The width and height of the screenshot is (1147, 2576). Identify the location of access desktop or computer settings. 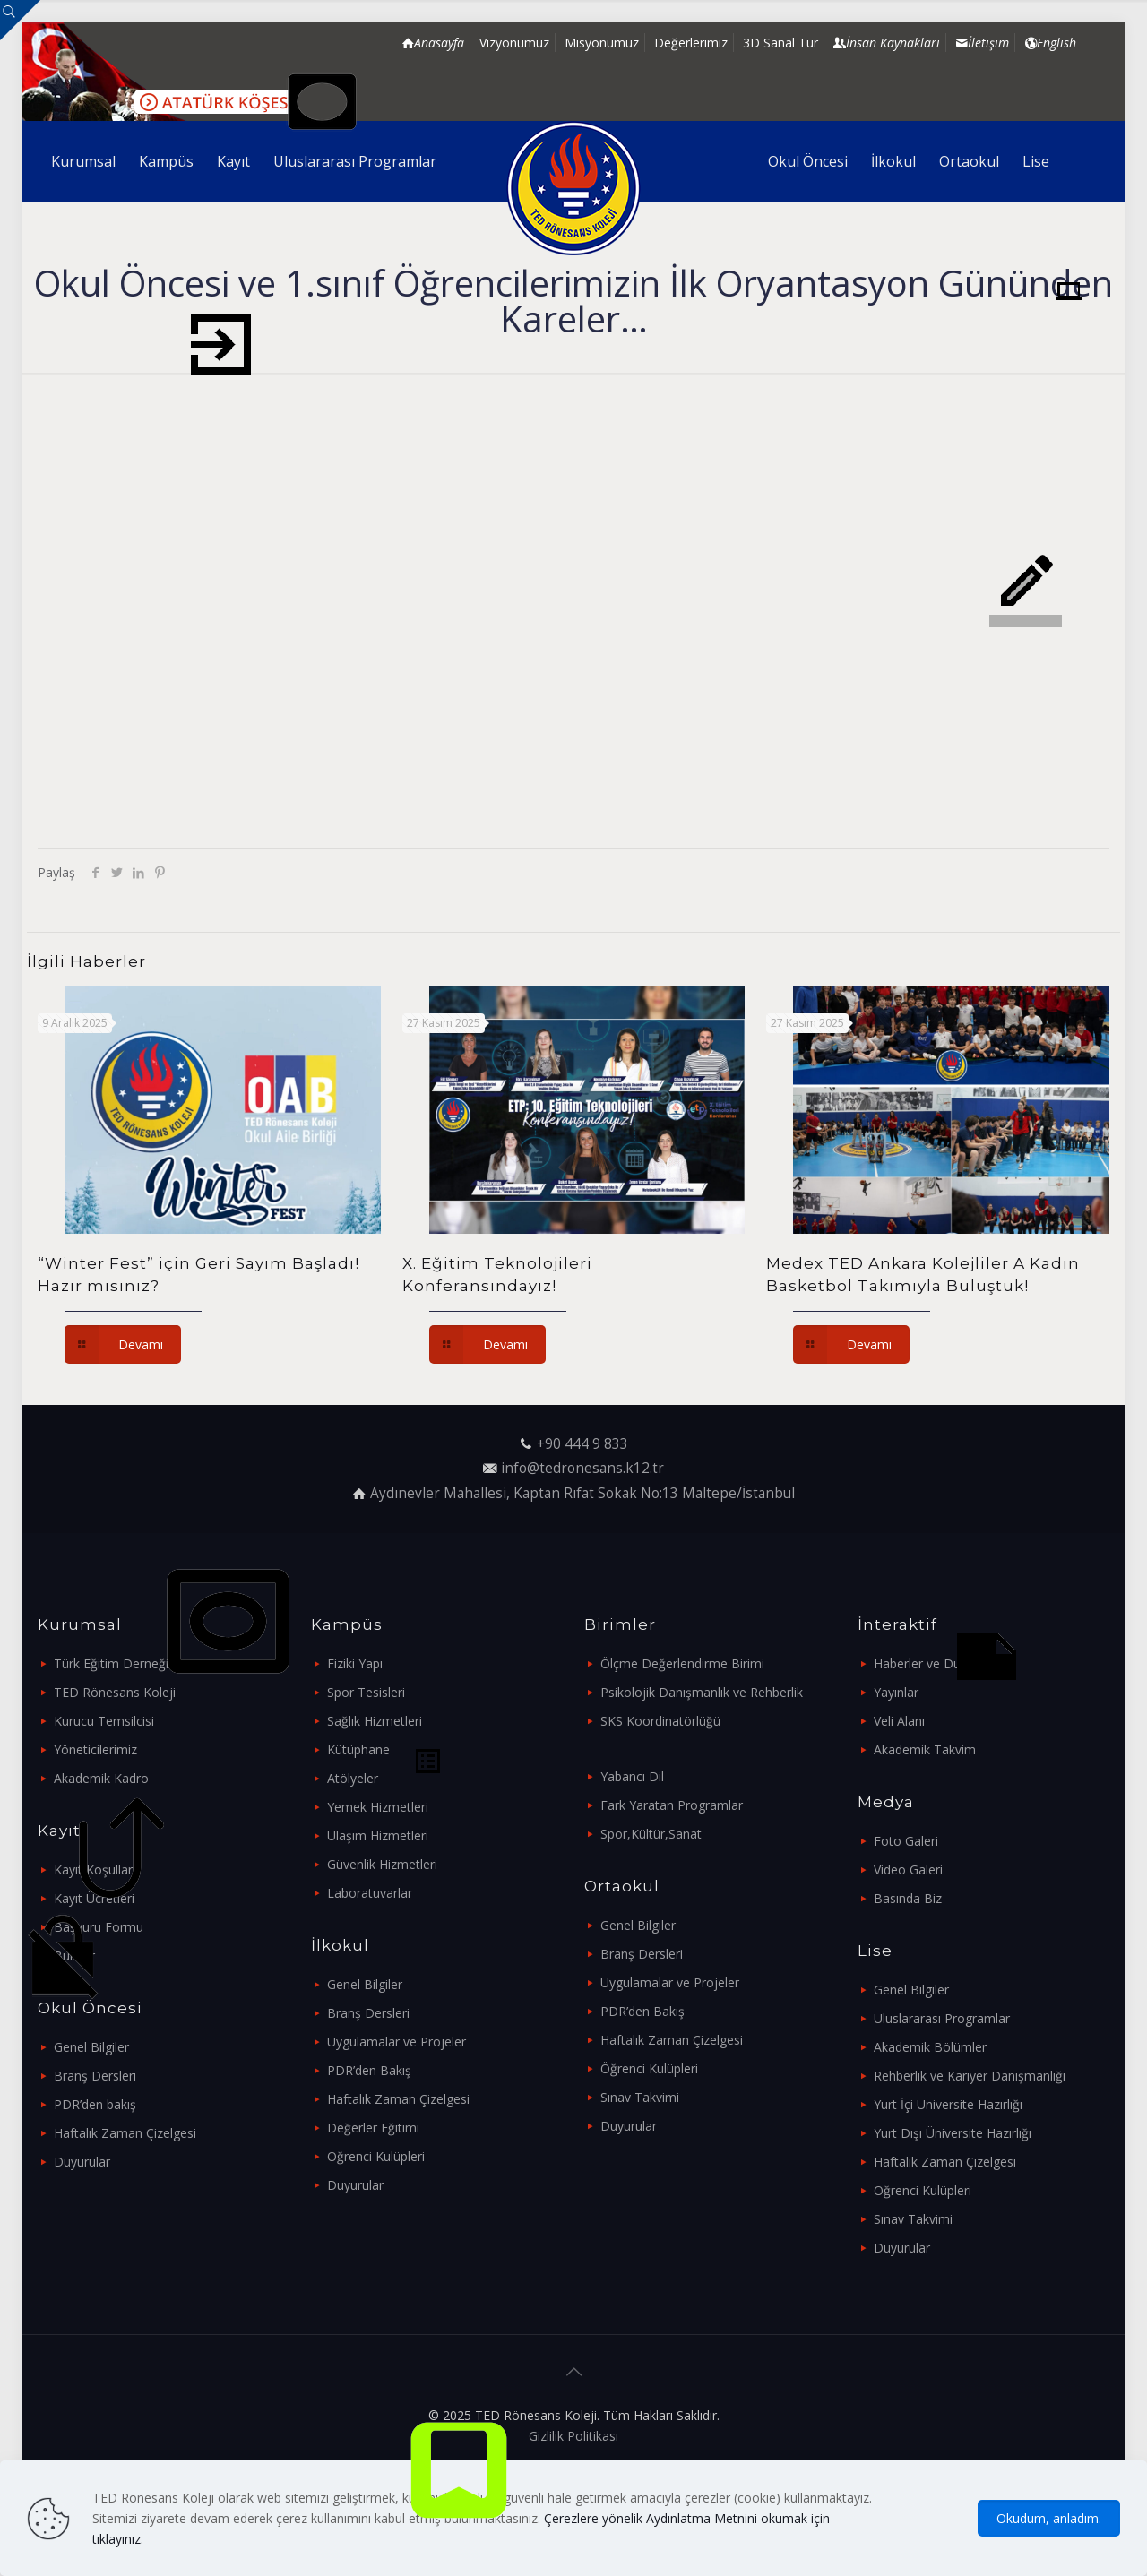
(1069, 291).